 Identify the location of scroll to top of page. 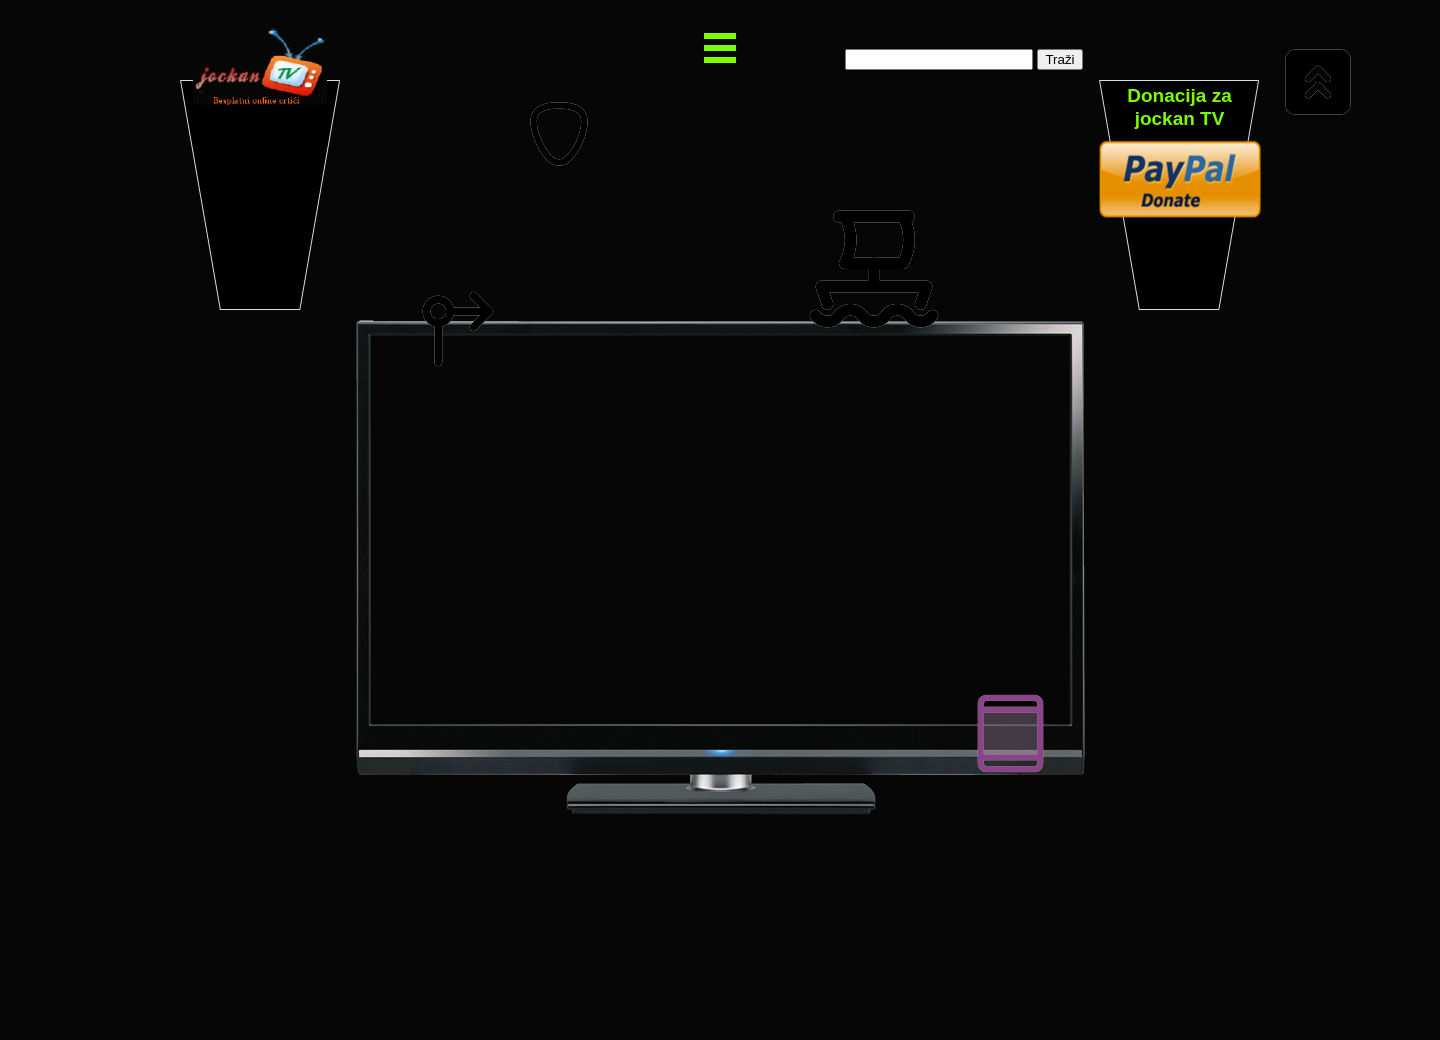
(1318, 82).